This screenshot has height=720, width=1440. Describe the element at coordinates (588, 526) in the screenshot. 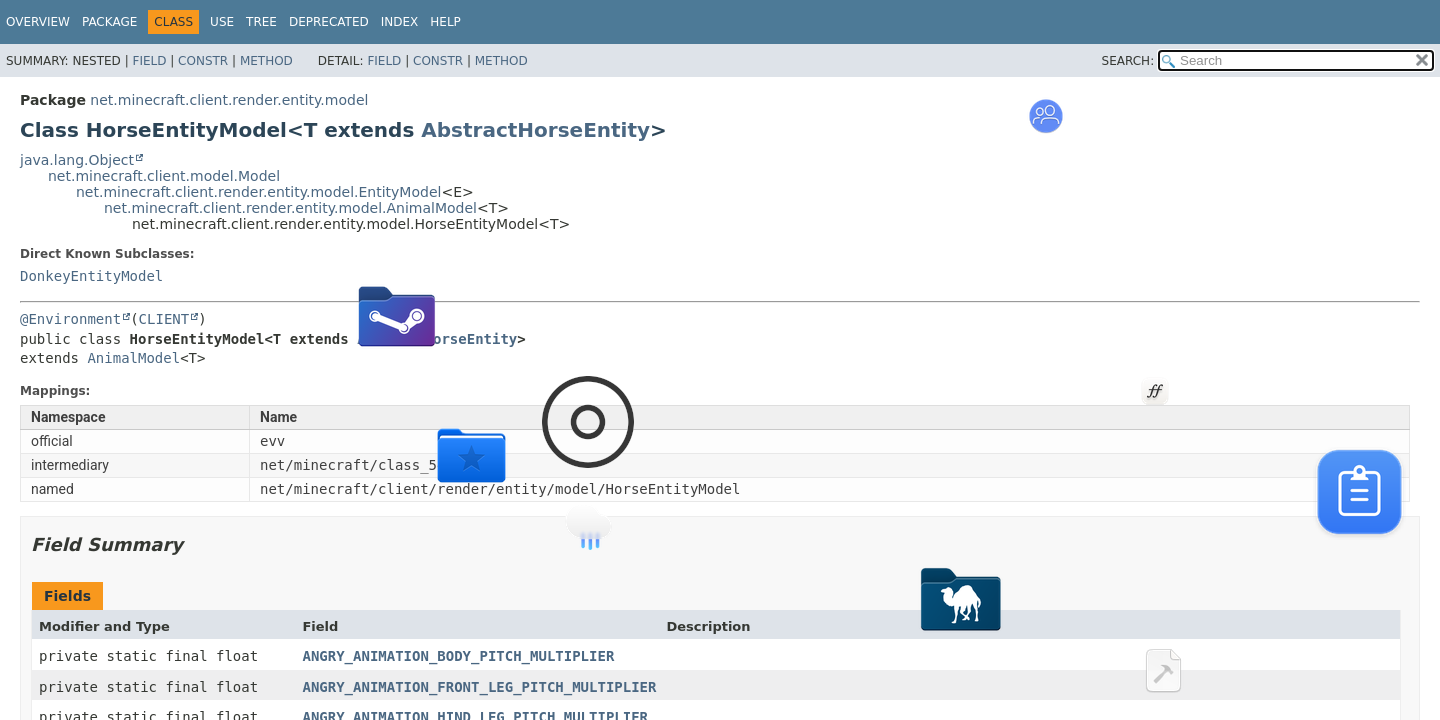

I see `indicates rainy or showery weather conditions` at that location.